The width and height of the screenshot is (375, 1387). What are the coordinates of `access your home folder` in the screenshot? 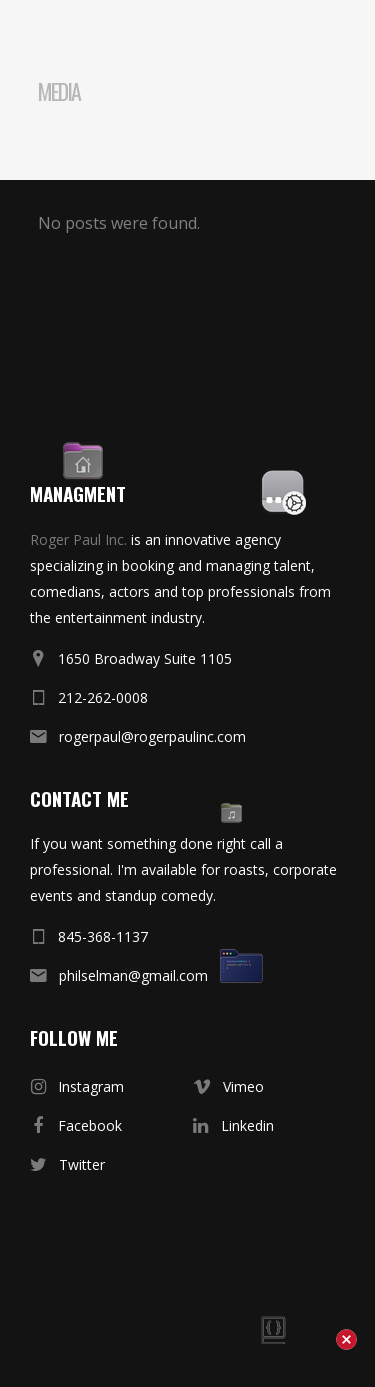 It's located at (83, 460).